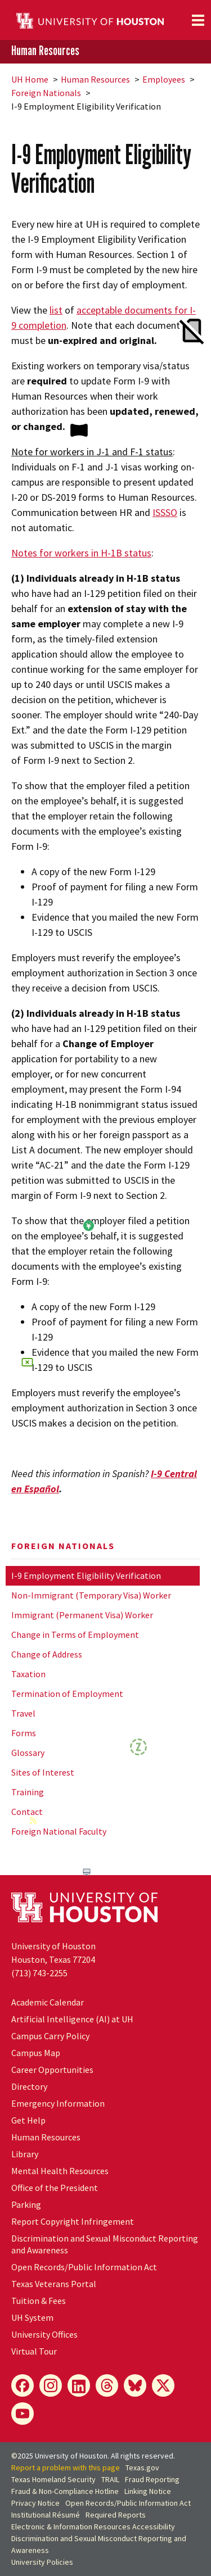 Image resolution: width=211 pixels, height=2576 pixels. I want to click on switch to panorama photo mode, so click(79, 430).